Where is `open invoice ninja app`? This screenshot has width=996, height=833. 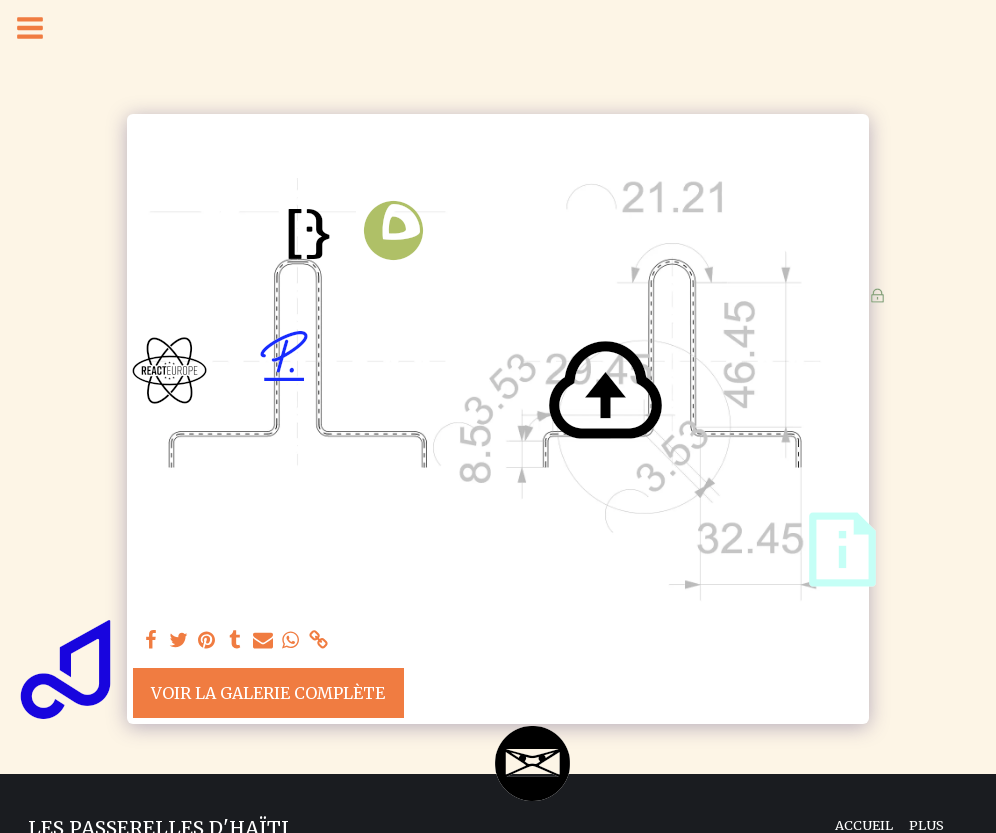 open invoice ninja app is located at coordinates (532, 763).